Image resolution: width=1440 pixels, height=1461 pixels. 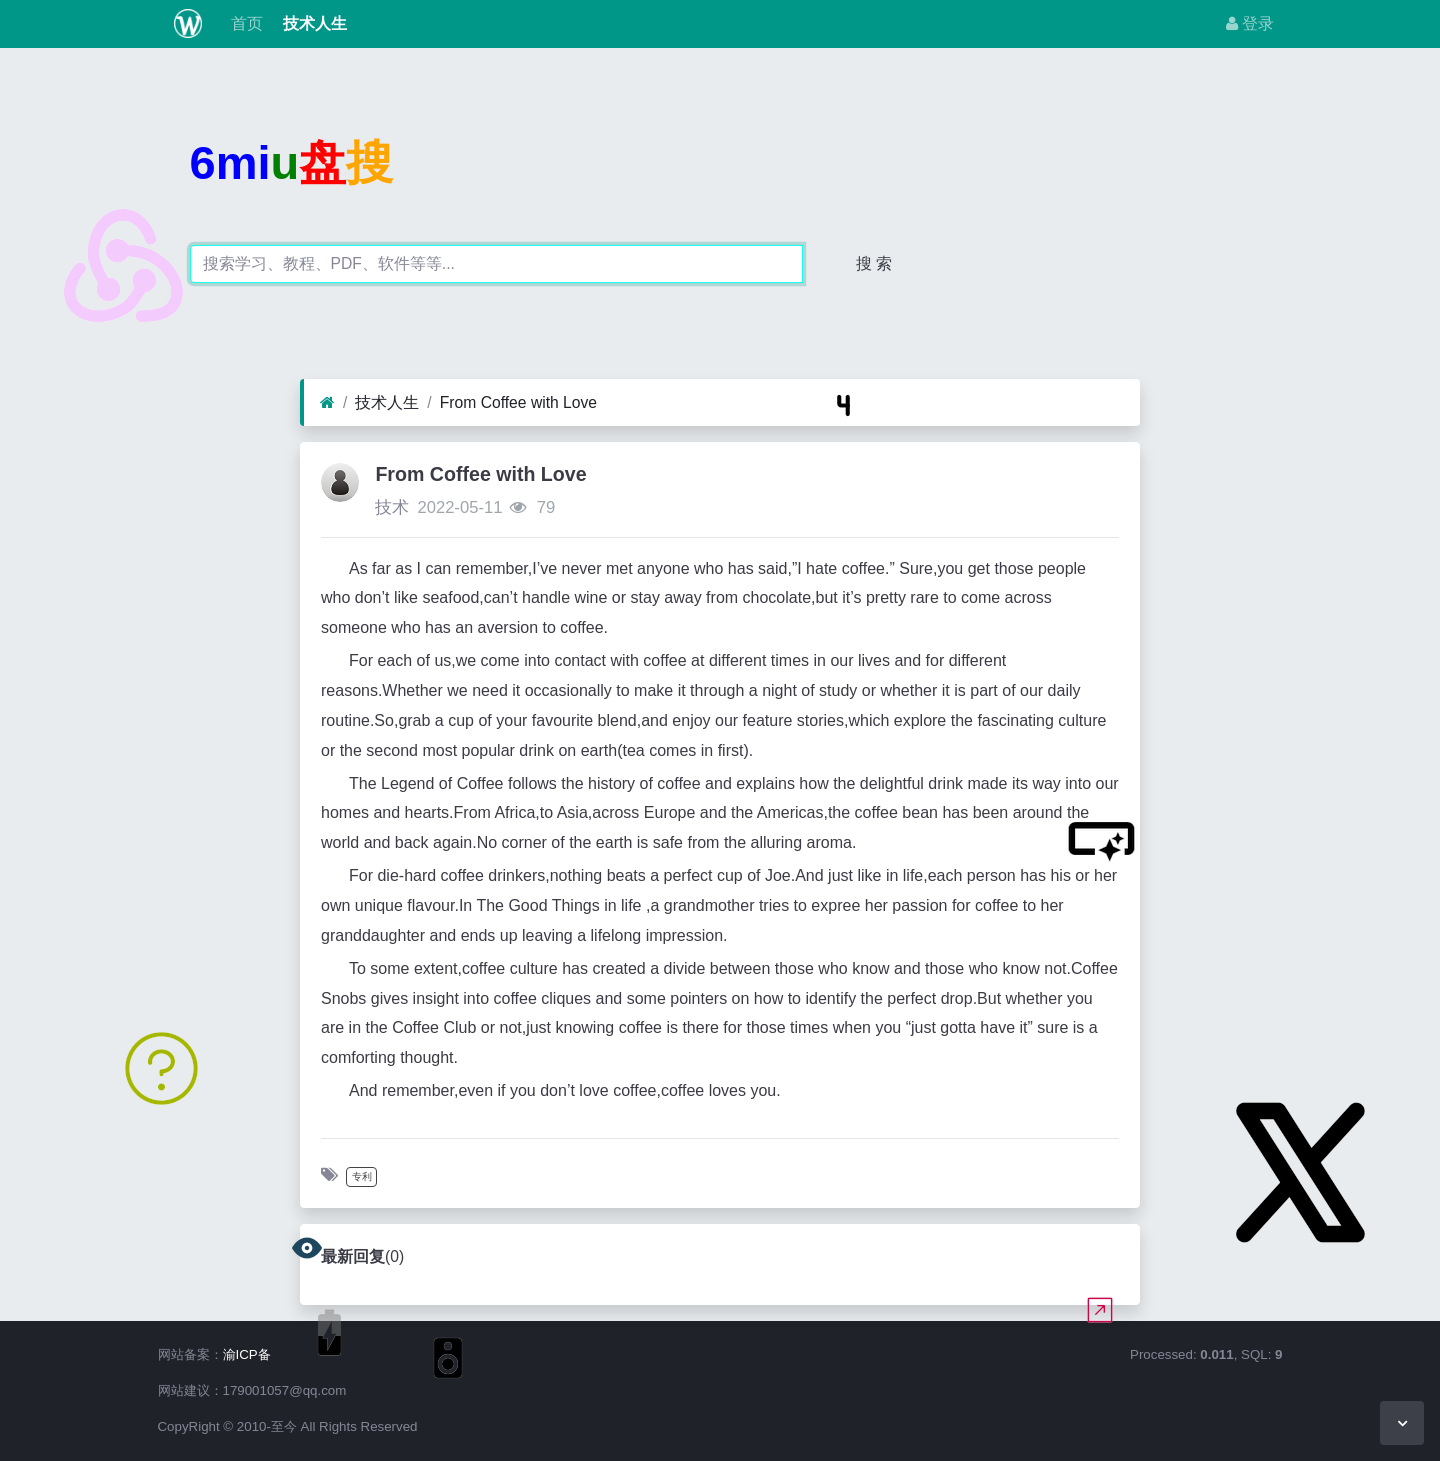 What do you see at coordinates (1101, 838) in the screenshot?
I see `add a smart action or automated button` at bounding box center [1101, 838].